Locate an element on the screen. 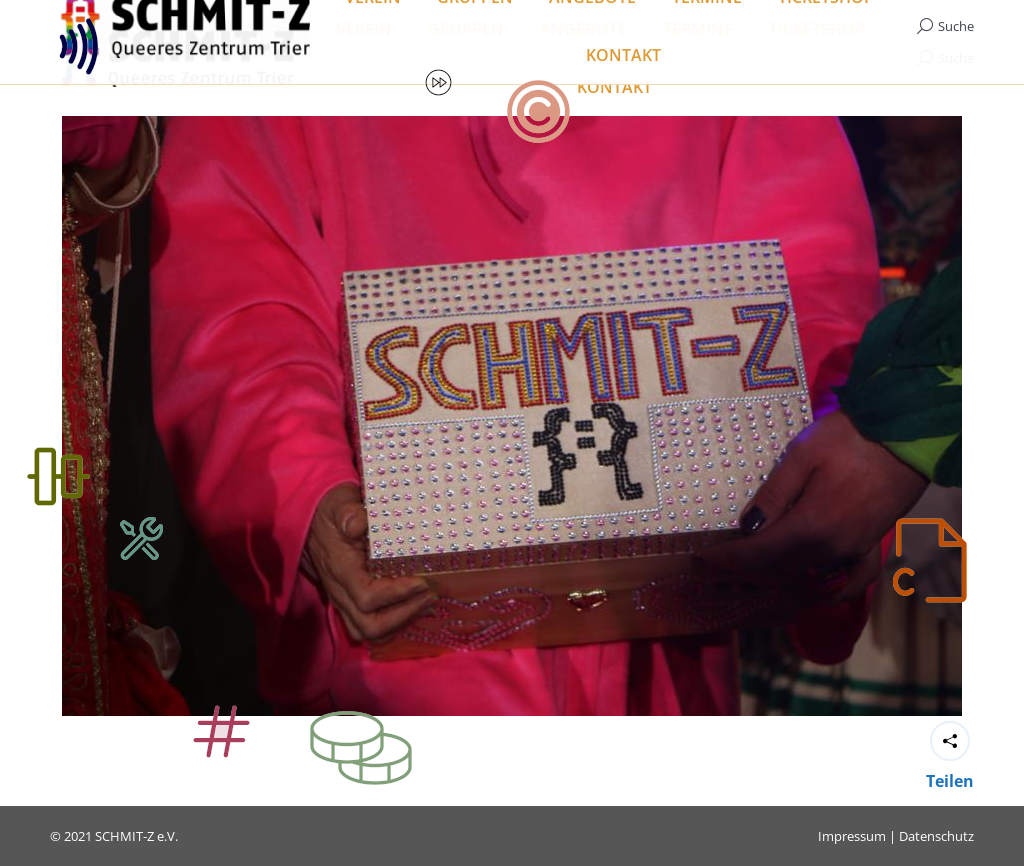 The width and height of the screenshot is (1024, 866). access settings or configuration options is located at coordinates (141, 538).